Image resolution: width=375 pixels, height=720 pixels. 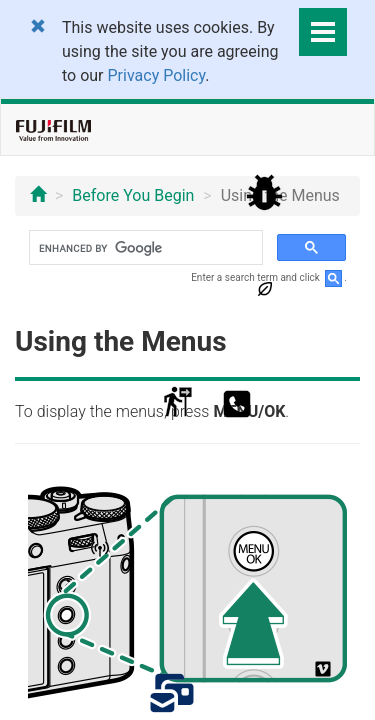 What do you see at coordinates (265, 289) in the screenshot?
I see `indicates eco-friendly or sustainable option` at bounding box center [265, 289].